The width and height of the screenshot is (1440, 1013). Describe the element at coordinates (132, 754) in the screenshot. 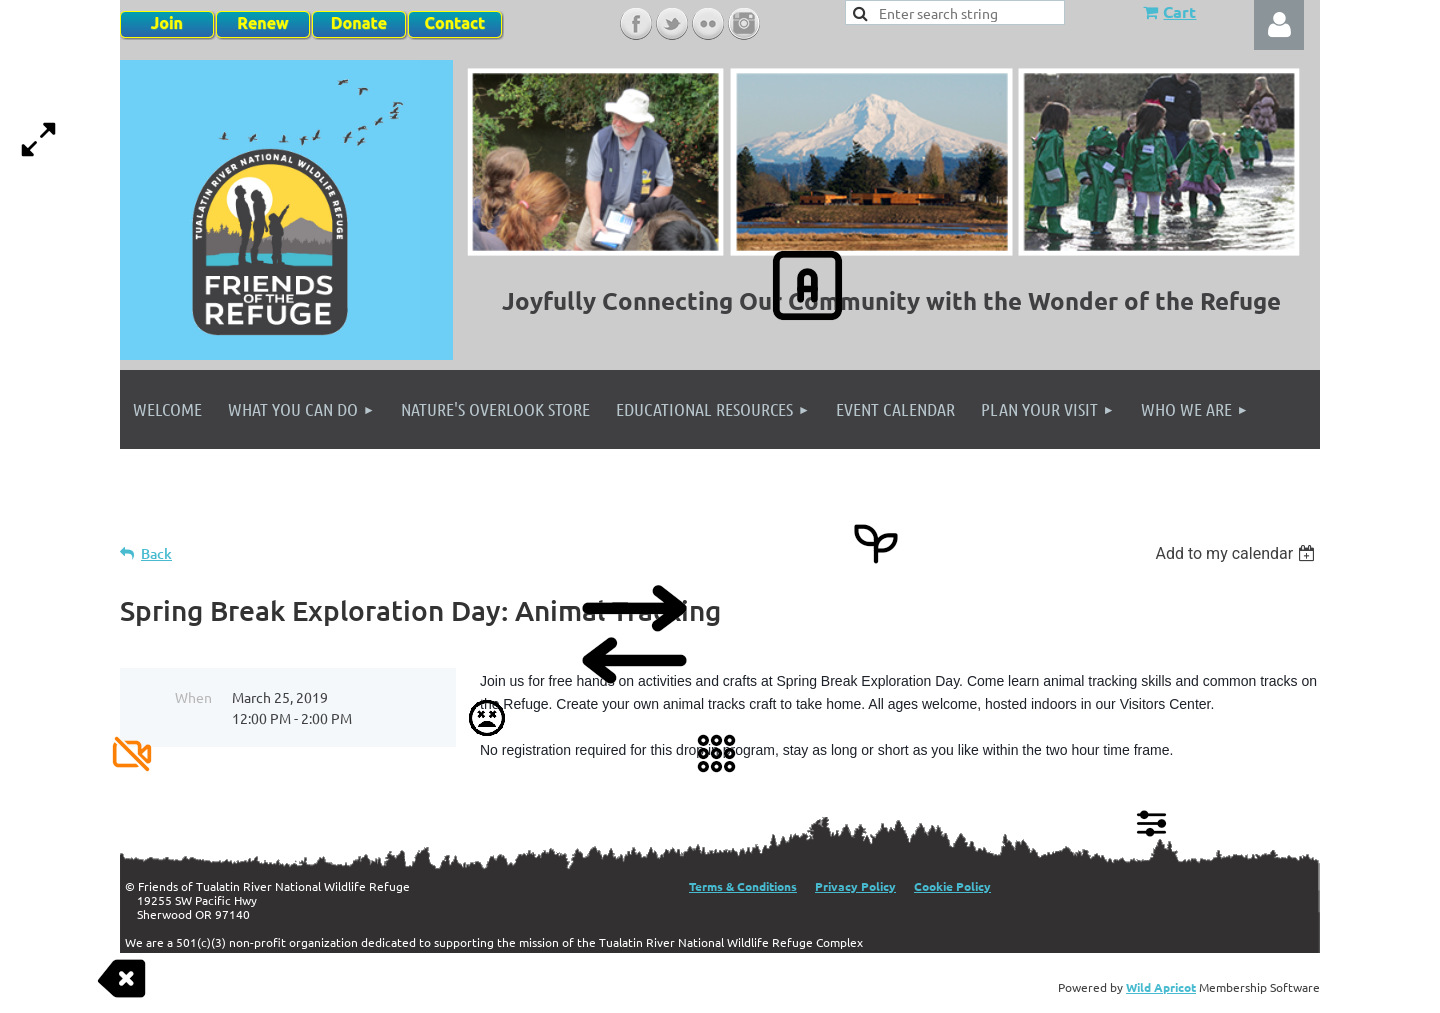

I see `video camera is turned off` at that location.